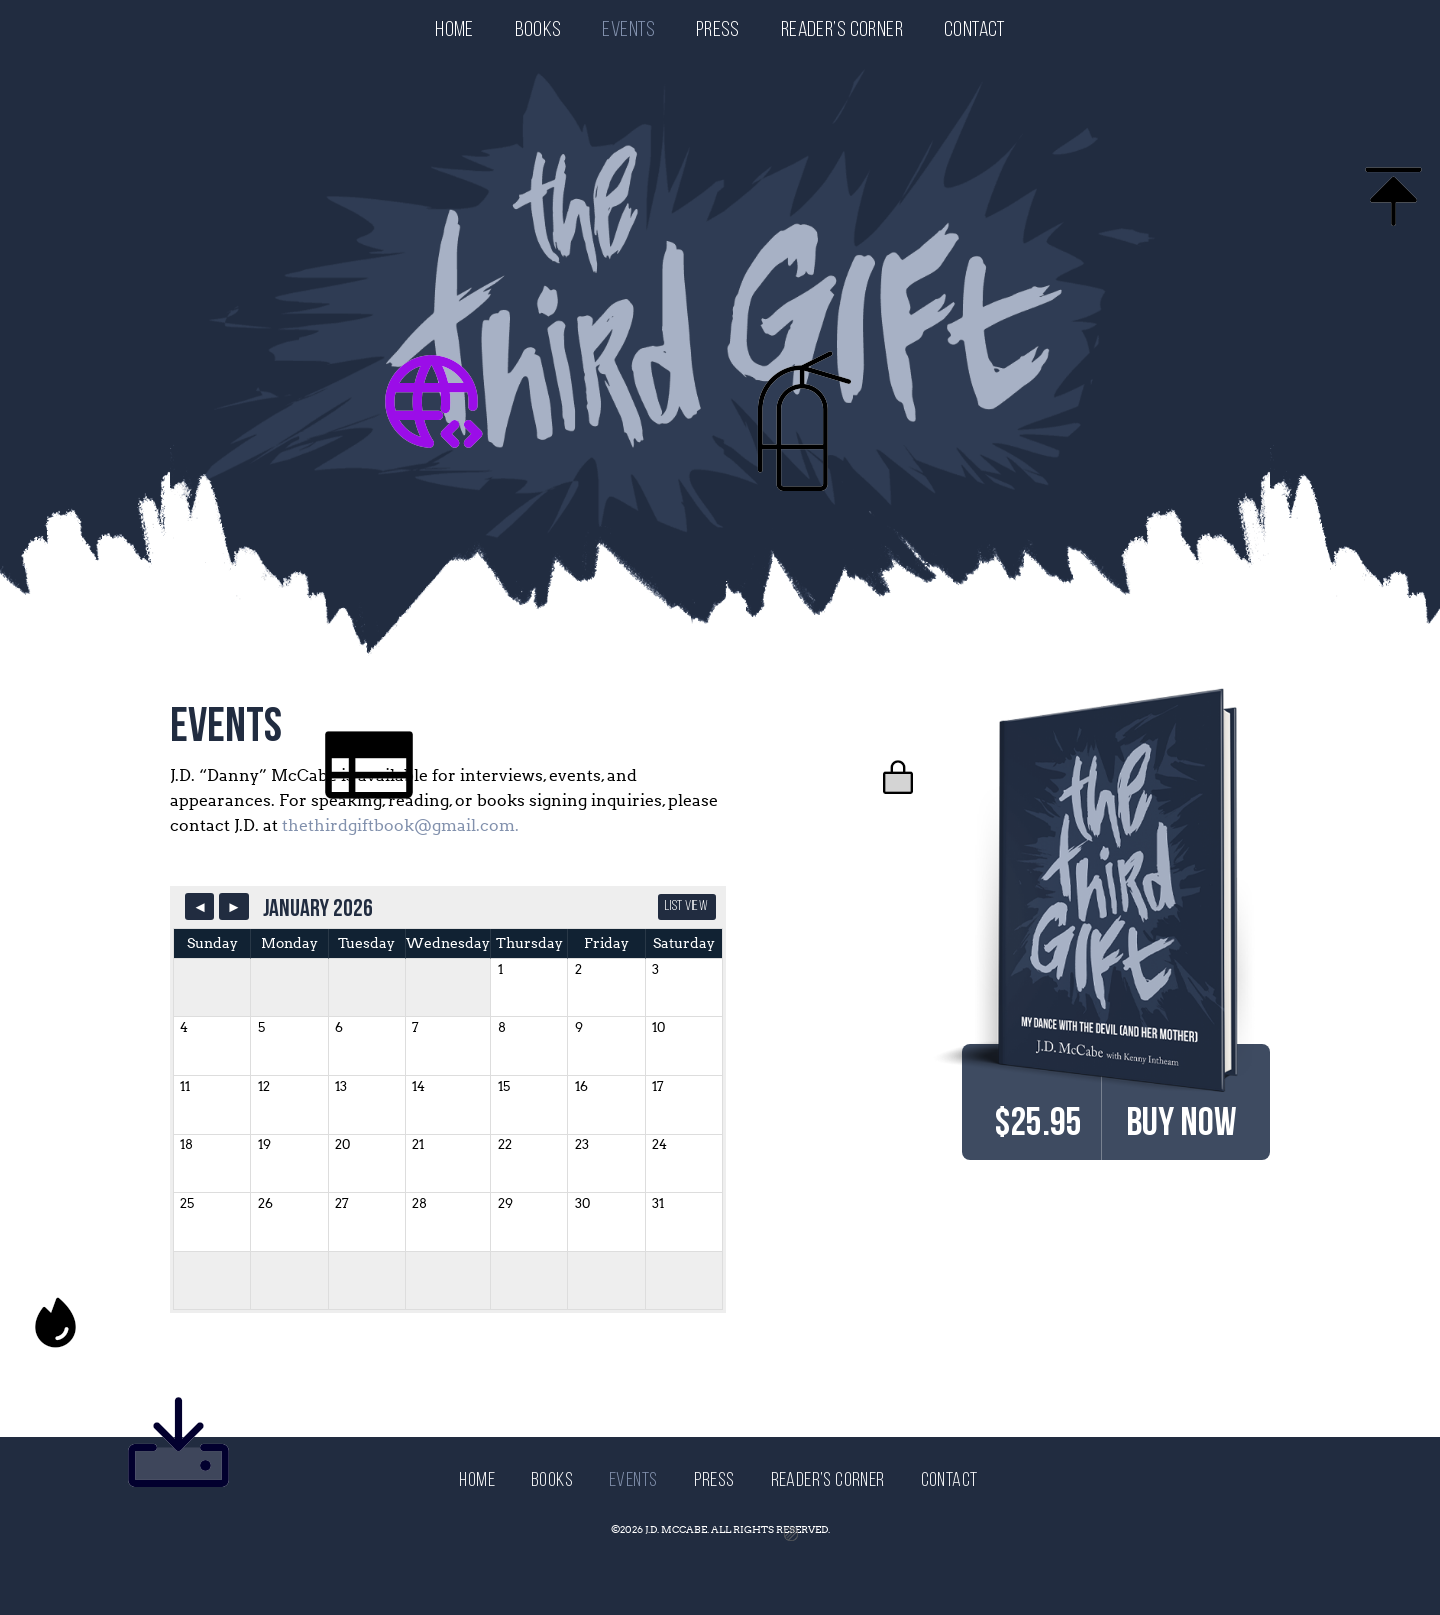 This screenshot has width=1440, height=1615. What do you see at coordinates (431, 401) in the screenshot?
I see `access web development tools` at bounding box center [431, 401].